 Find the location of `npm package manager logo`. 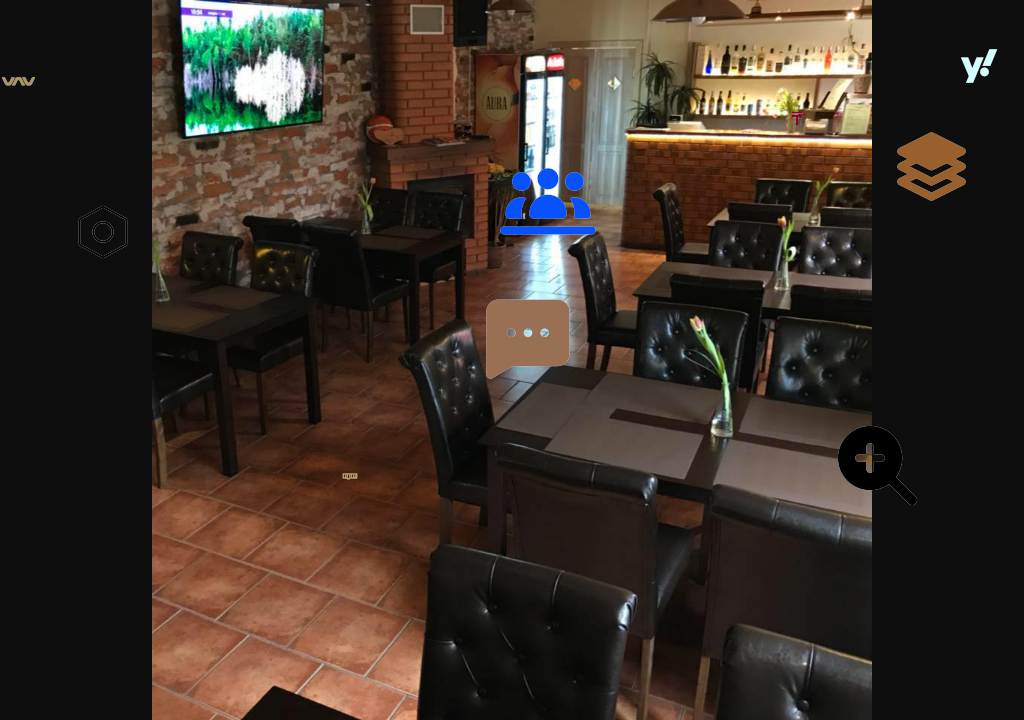

npm package manager logo is located at coordinates (350, 476).